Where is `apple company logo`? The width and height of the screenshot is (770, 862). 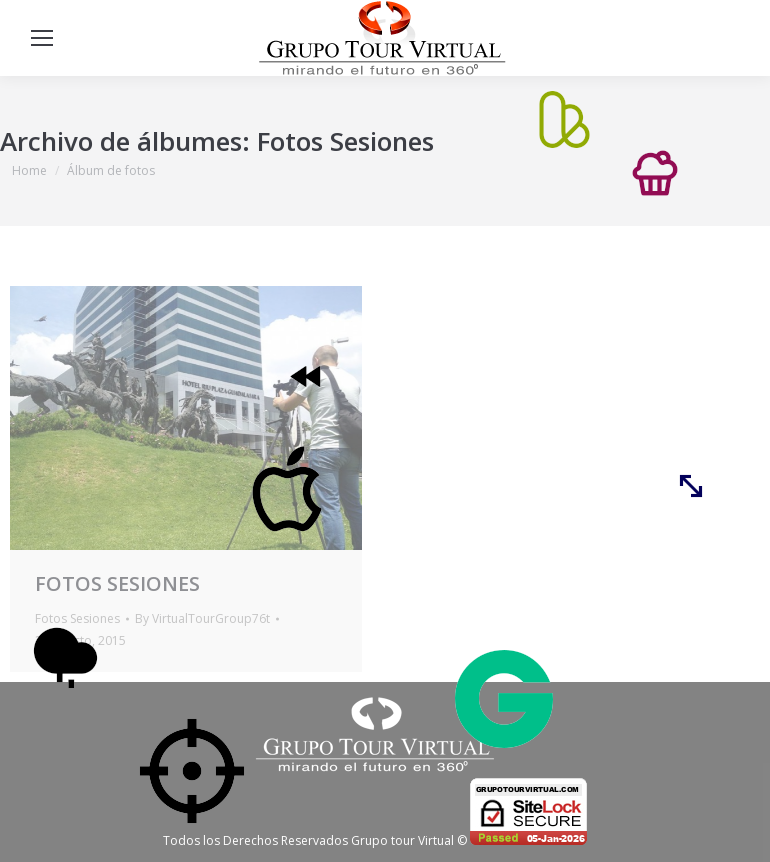
apple company logo is located at coordinates (289, 489).